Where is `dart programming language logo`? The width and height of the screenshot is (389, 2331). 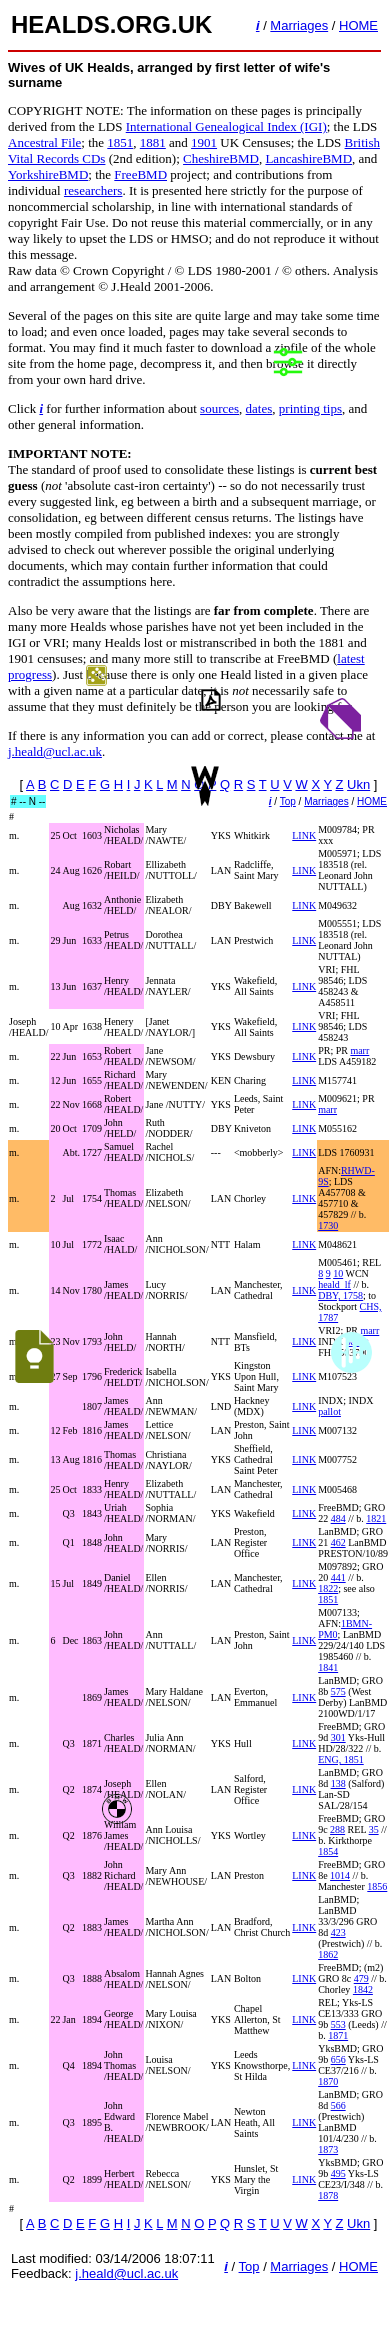 dart programming language logo is located at coordinates (340, 718).